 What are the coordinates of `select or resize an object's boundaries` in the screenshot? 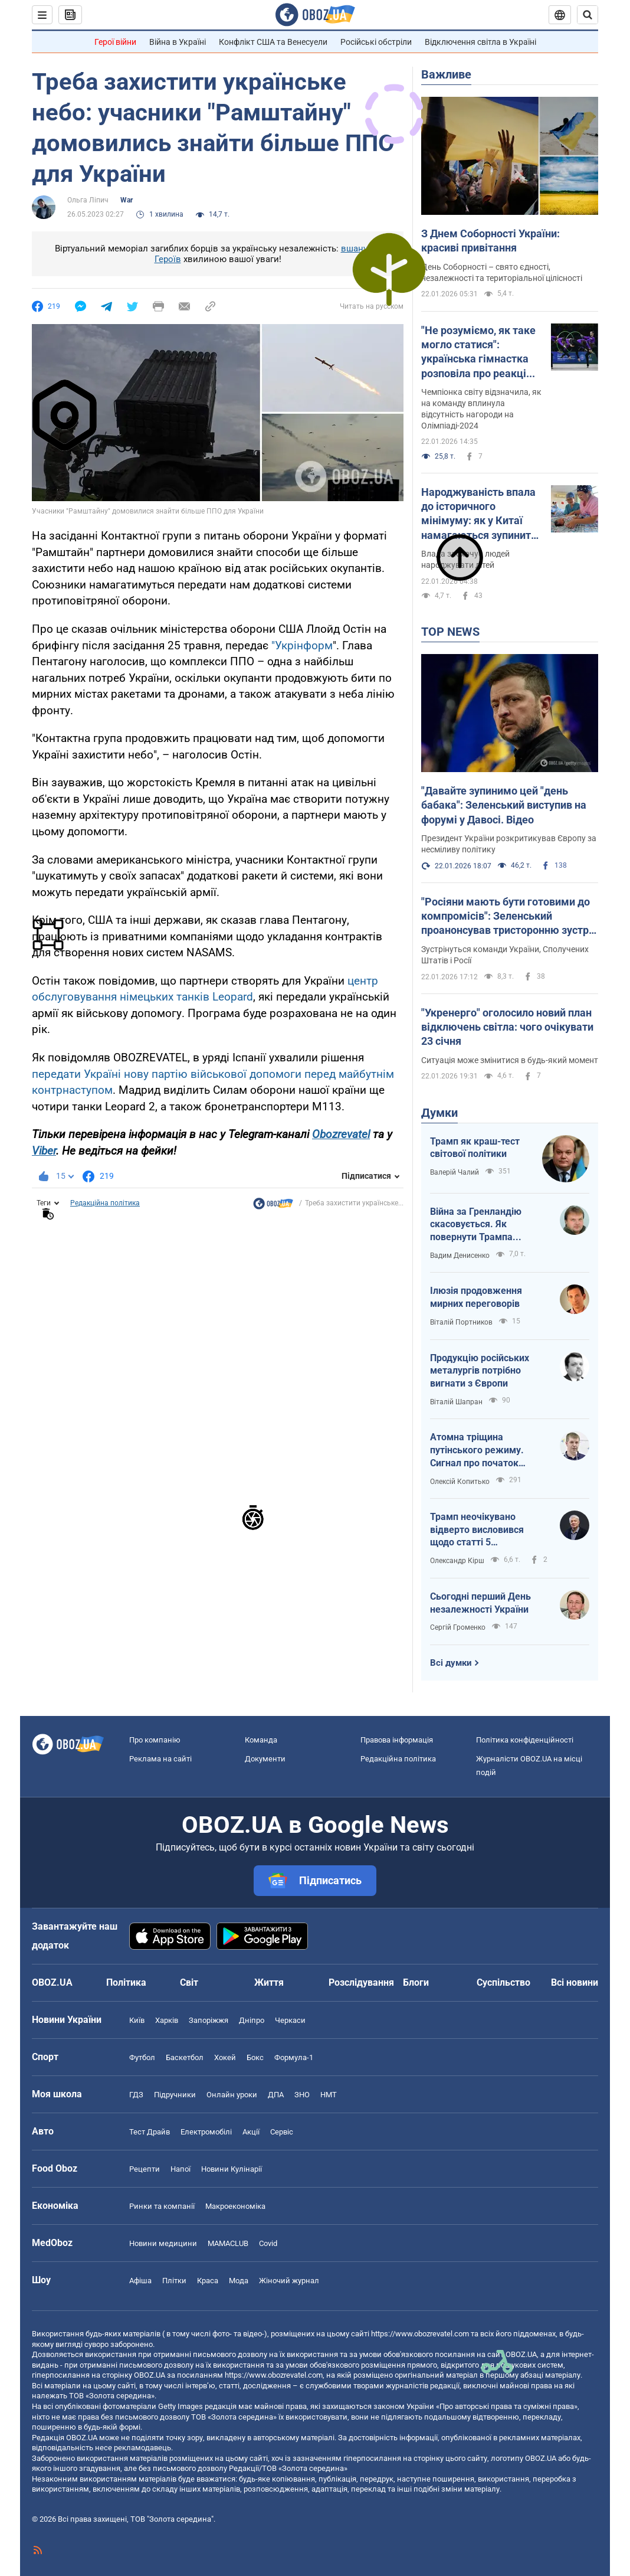 It's located at (48, 934).